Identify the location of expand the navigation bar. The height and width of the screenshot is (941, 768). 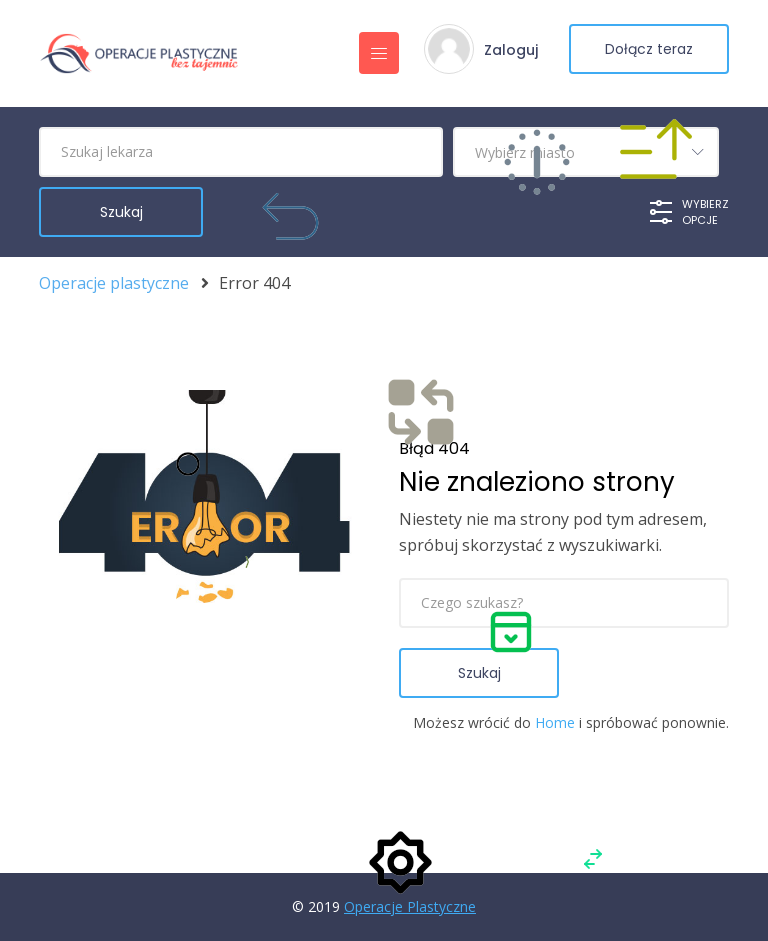
(511, 632).